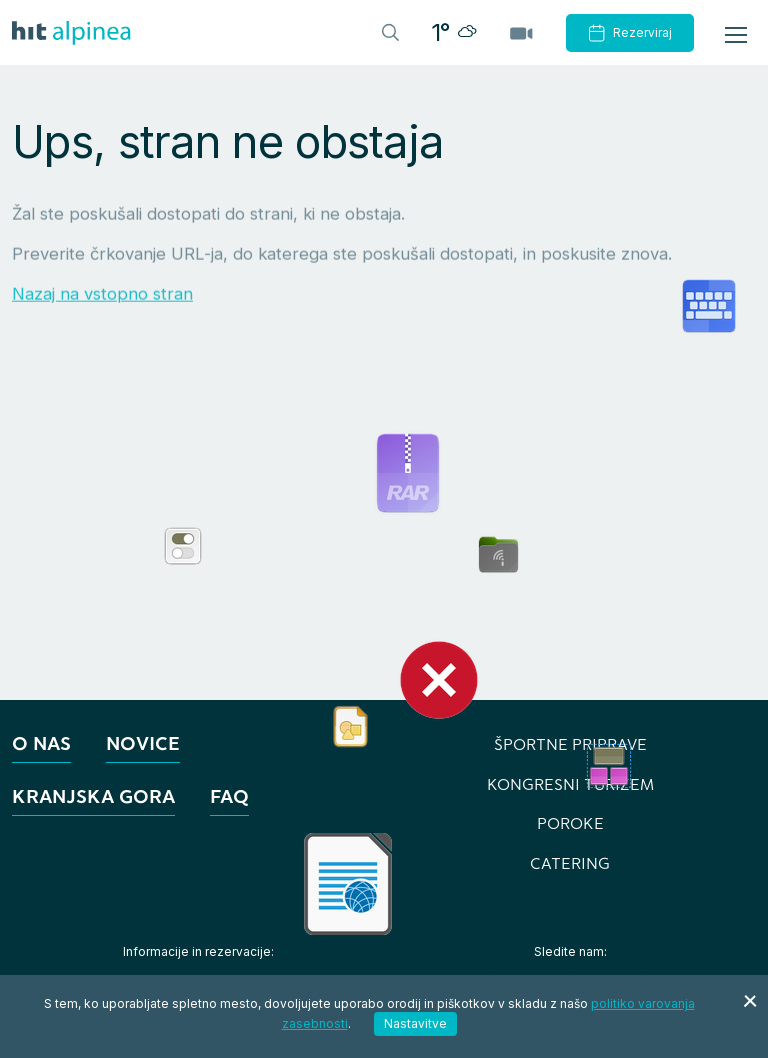 The image size is (768, 1058). What do you see at coordinates (498, 554) in the screenshot?
I see `open insync cloud sync folder` at bounding box center [498, 554].